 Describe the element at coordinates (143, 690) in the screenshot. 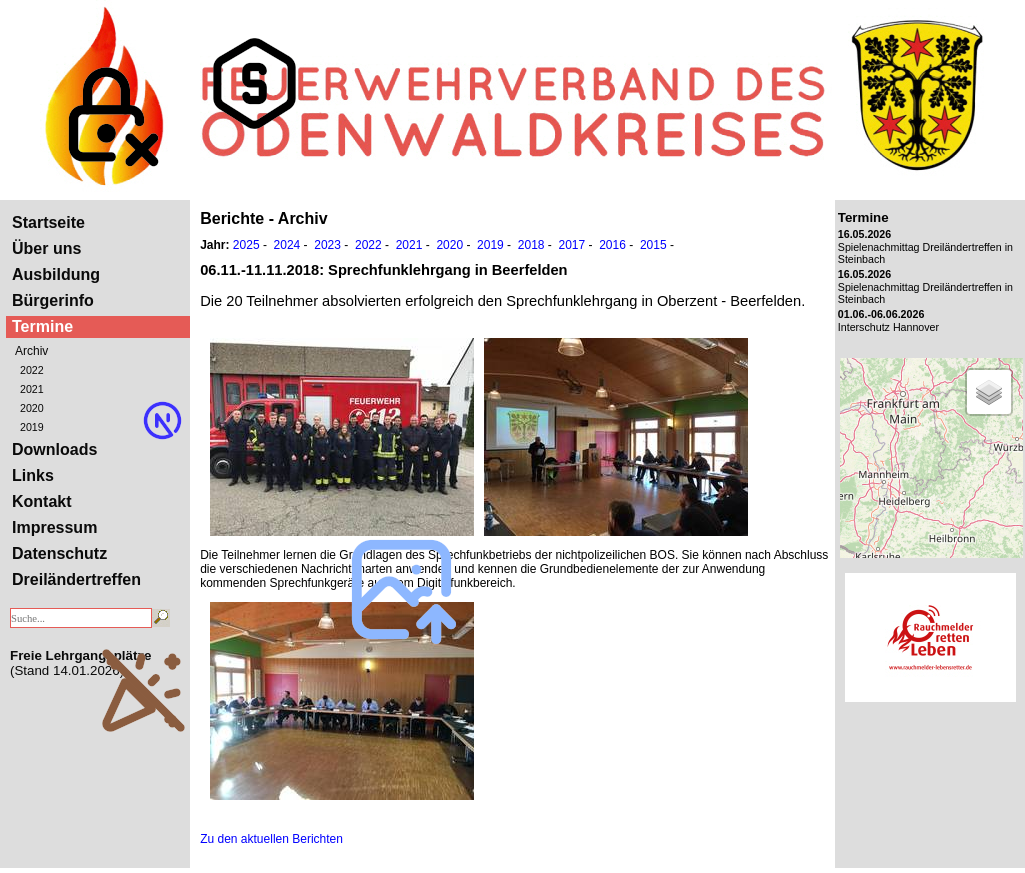

I see `disable celebration effects` at that location.